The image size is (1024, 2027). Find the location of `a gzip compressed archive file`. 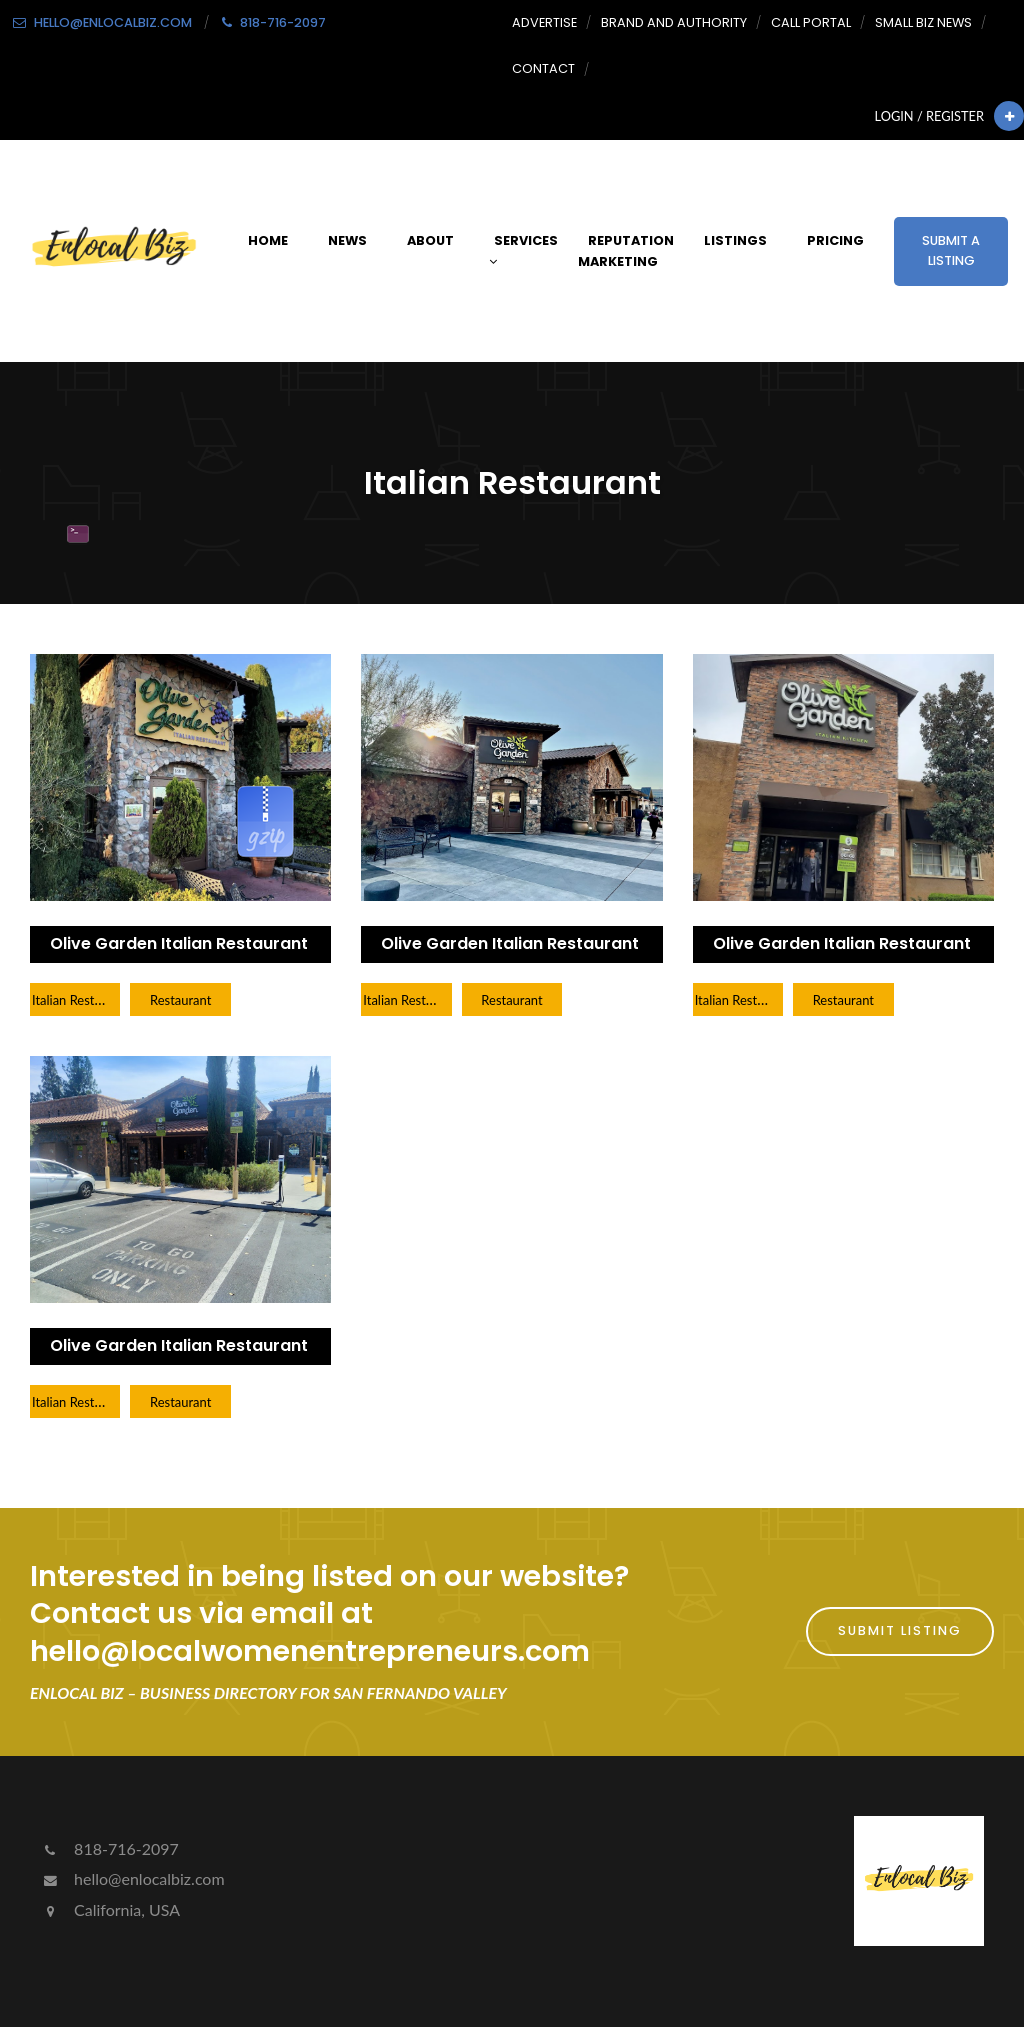

a gzip compressed archive file is located at coordinates (265, 821).